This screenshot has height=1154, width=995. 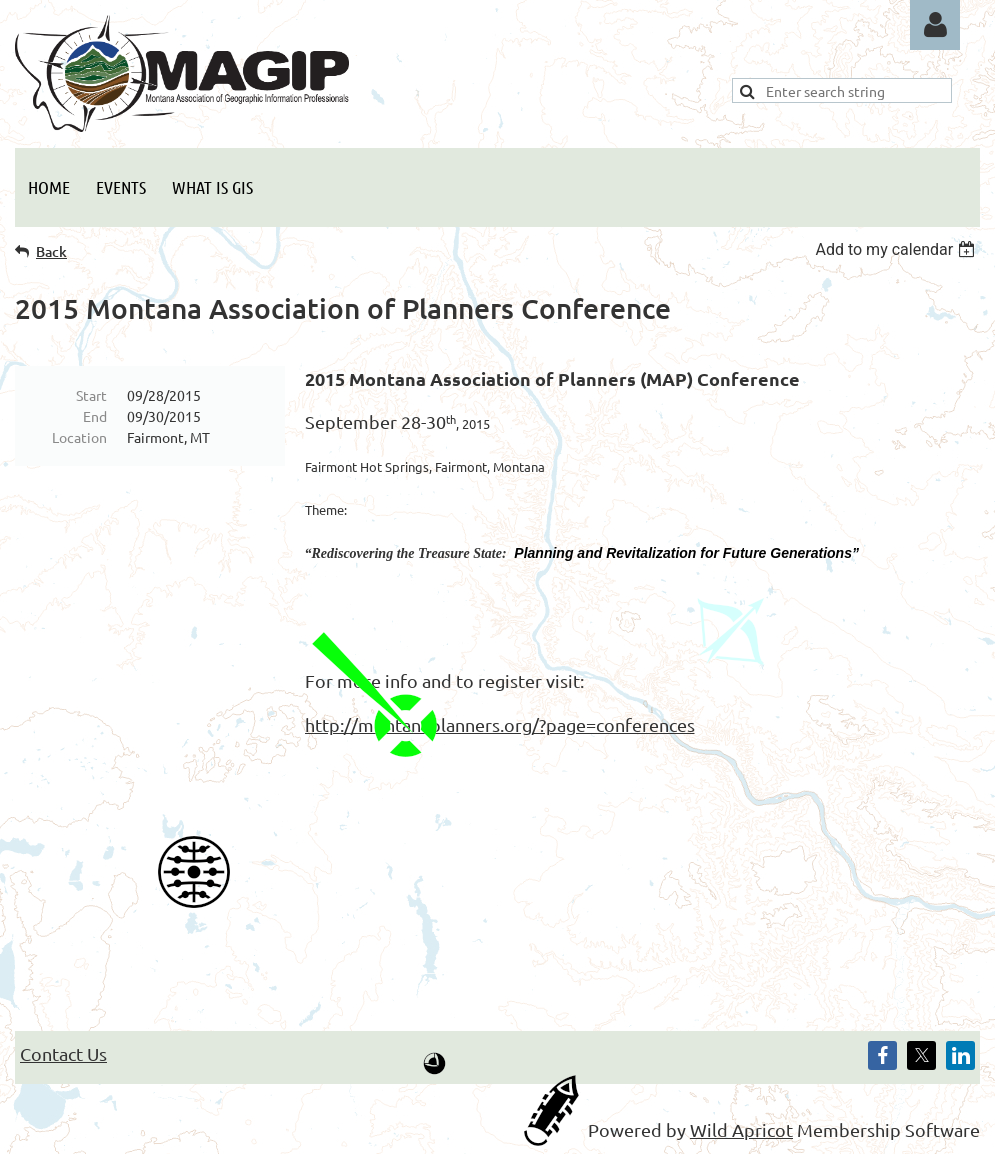 I want to click on archery or ranged attack skill, so click(x=731, y=631).